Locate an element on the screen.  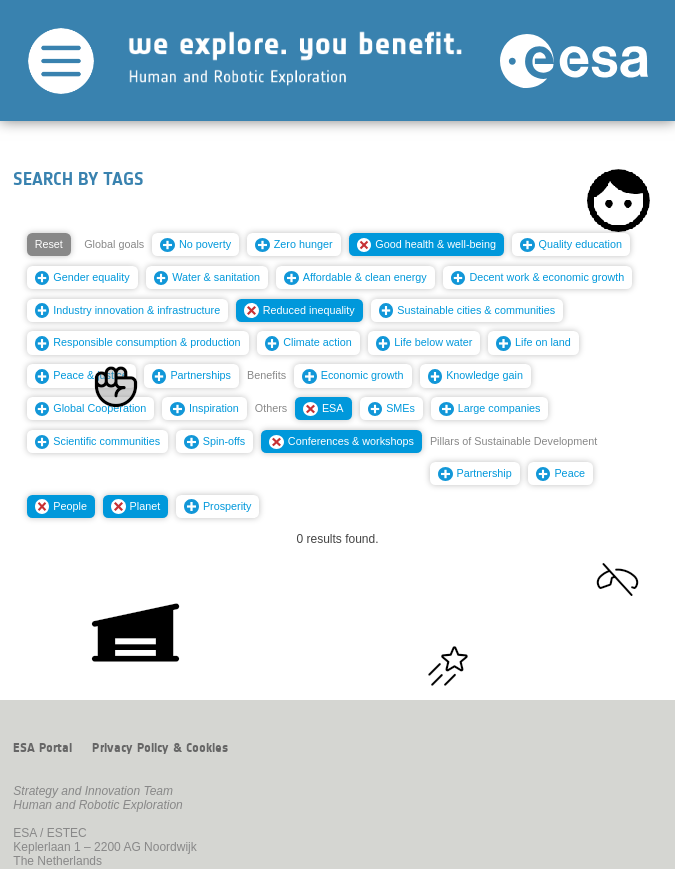
end or decline a phone call is located at coordinates (617, 579).